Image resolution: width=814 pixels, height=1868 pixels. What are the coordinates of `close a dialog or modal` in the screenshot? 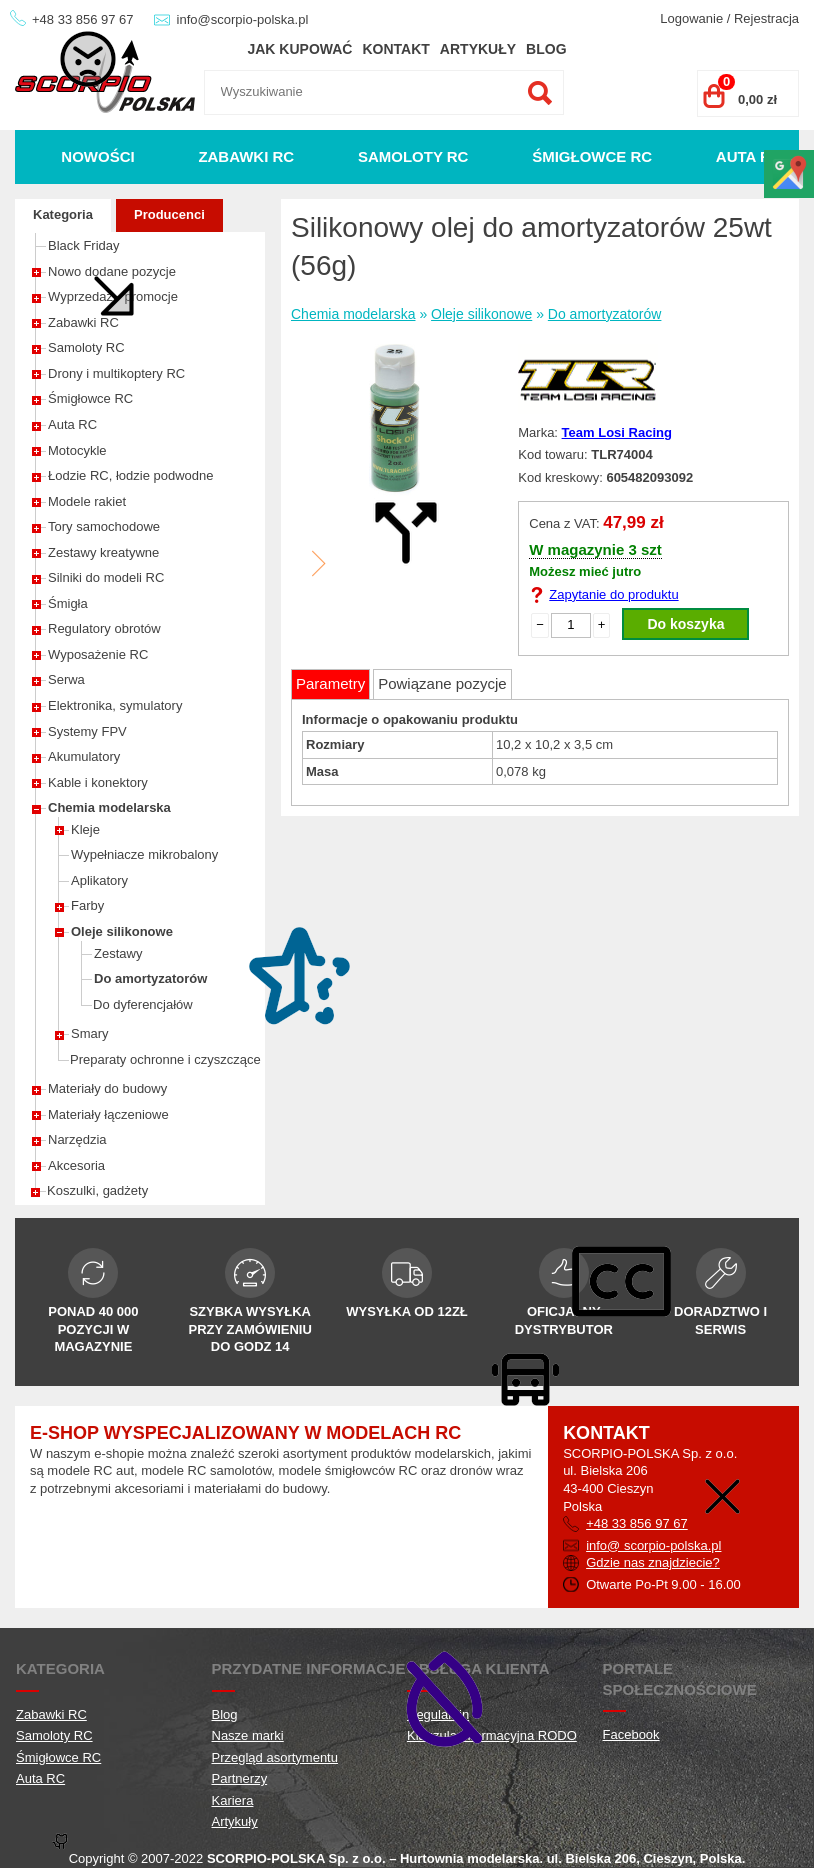 It's located at (722, 1496).